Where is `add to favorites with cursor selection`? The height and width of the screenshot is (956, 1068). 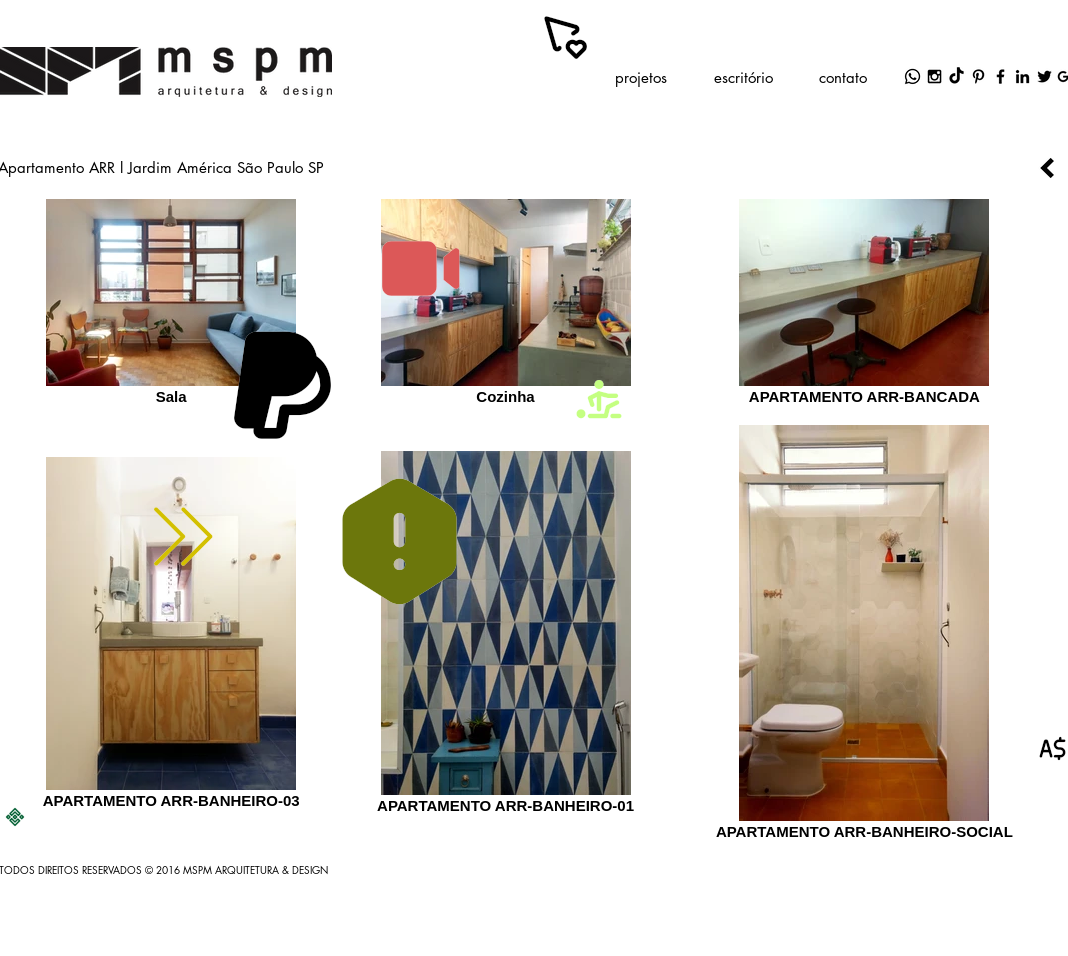 add to favorites with cursor selection is located at coordinates (563, 35).